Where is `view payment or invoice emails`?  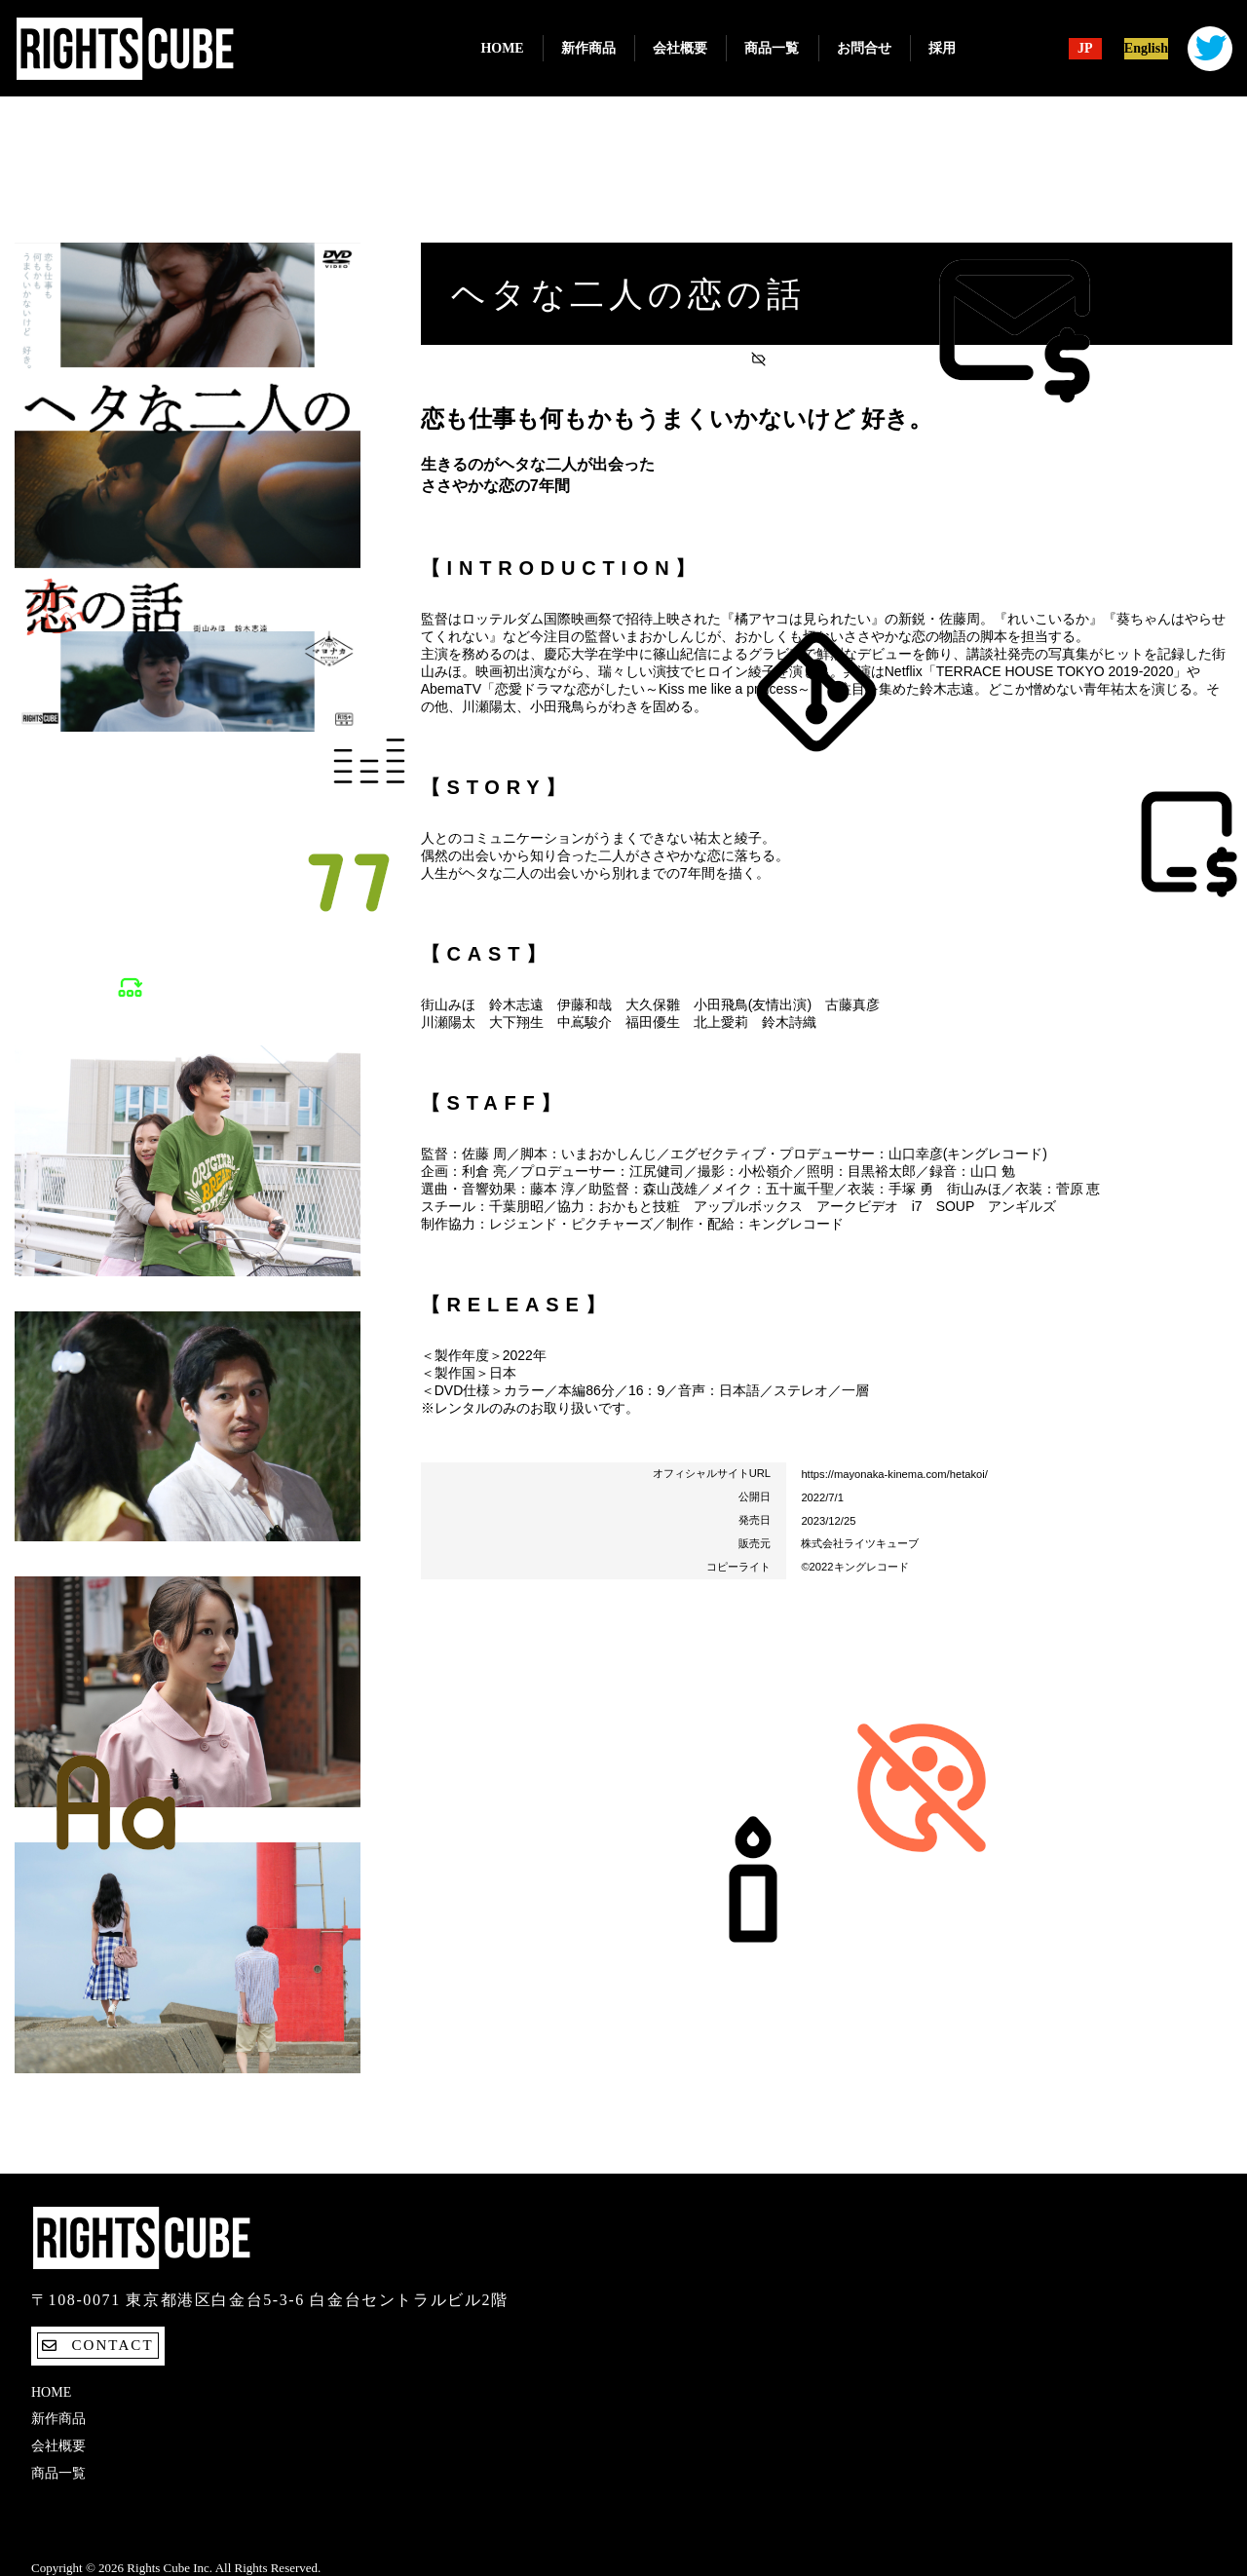
view payment or invoice emails is located at coordinates (1014, 320).